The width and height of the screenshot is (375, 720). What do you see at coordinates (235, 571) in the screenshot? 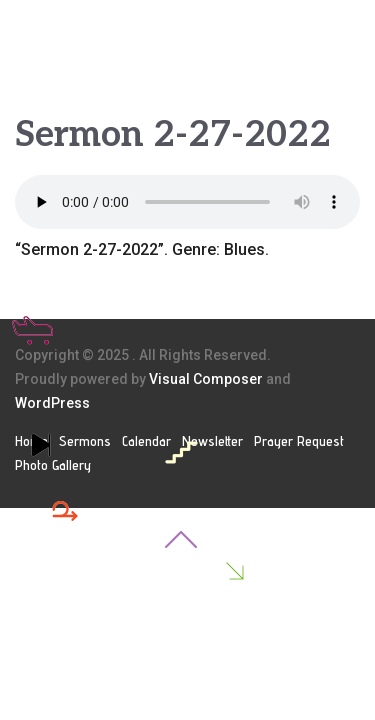
I see `navigate to the next item diagonally` at bounding box center [235, 571].